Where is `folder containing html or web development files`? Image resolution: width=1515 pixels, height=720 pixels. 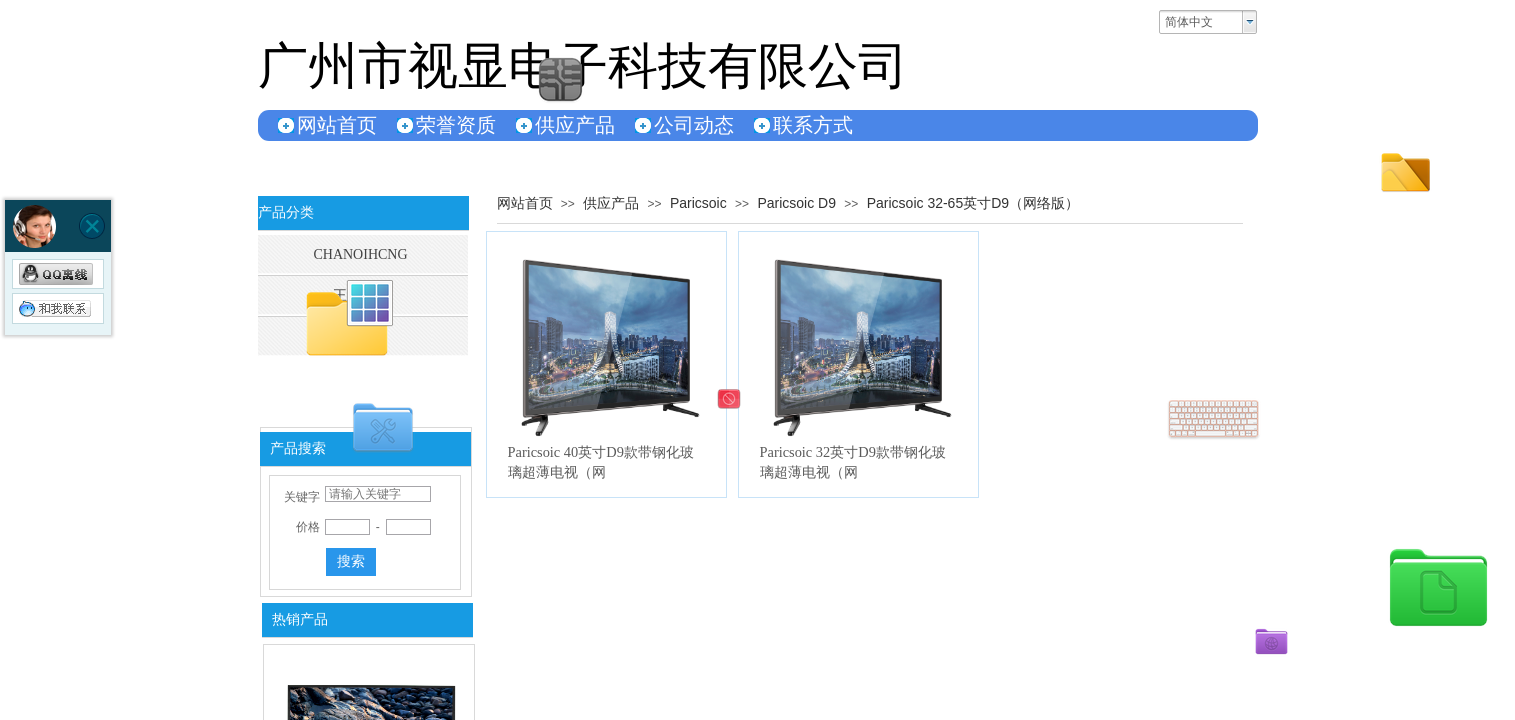 folder containing html or web development files is located at coordinates (1271, 641).